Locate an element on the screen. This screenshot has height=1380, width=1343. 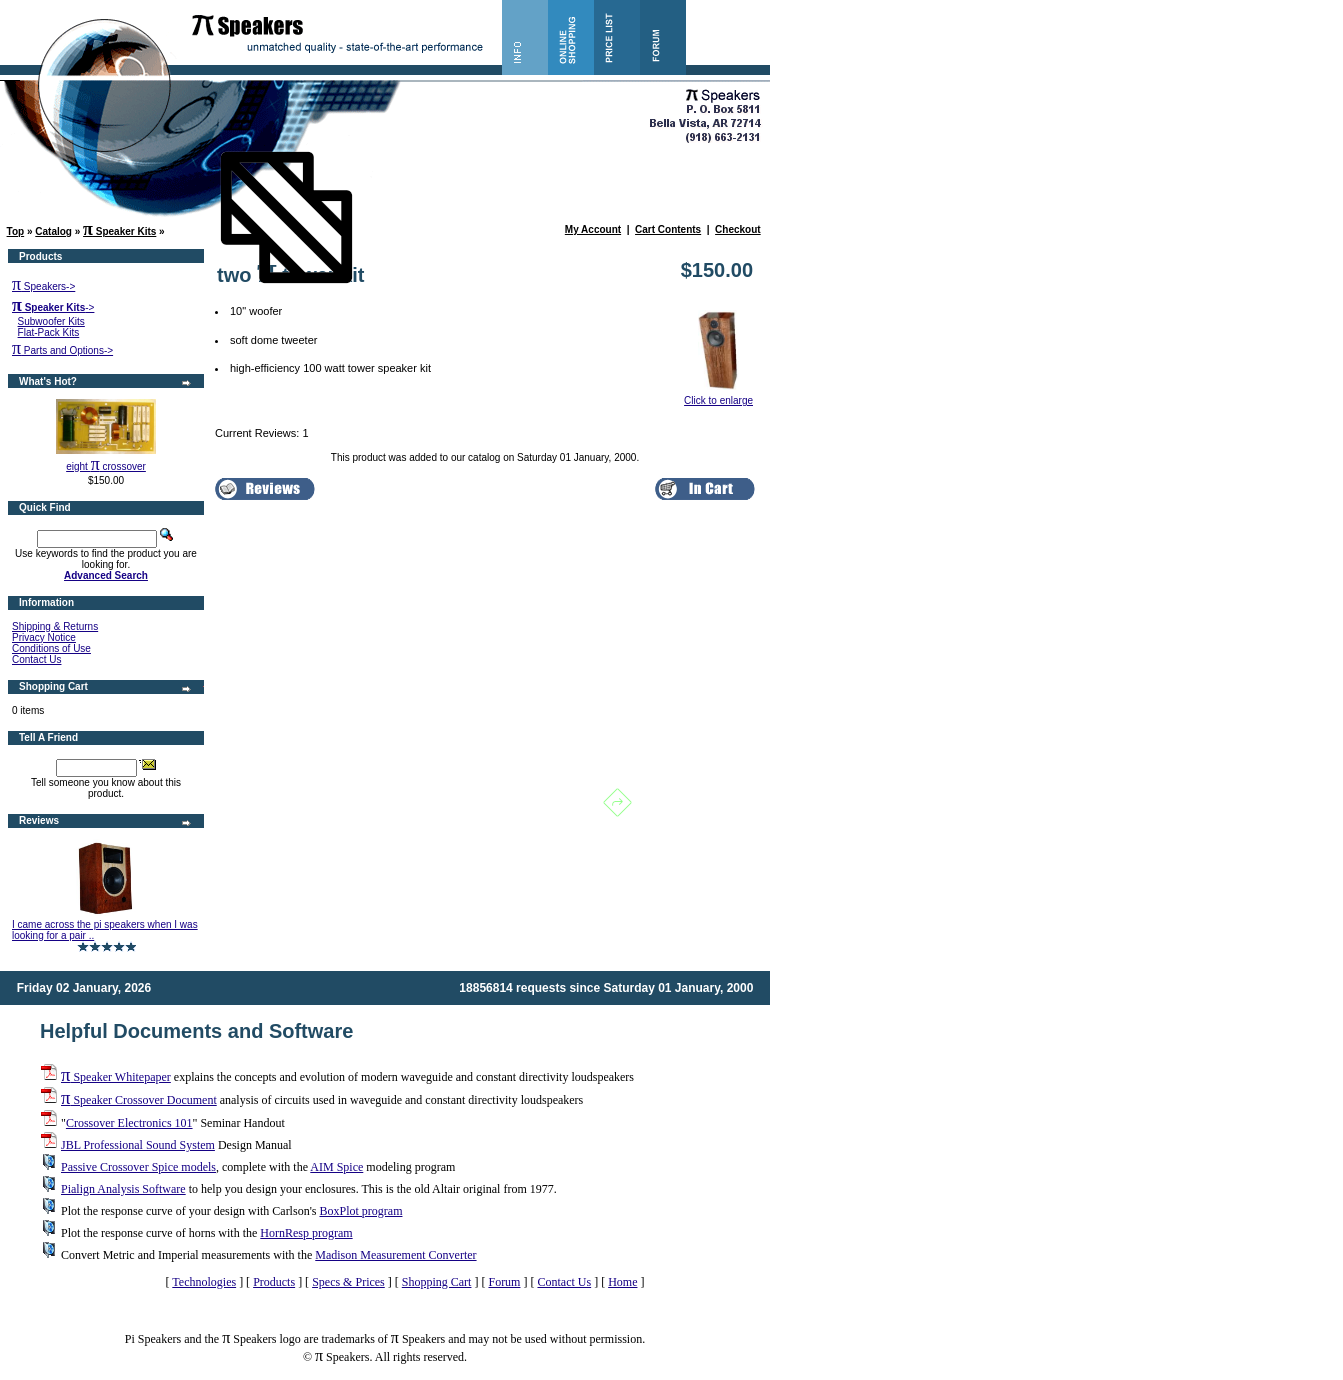
merge or unite selected layers is located at coordinates (286, 217).